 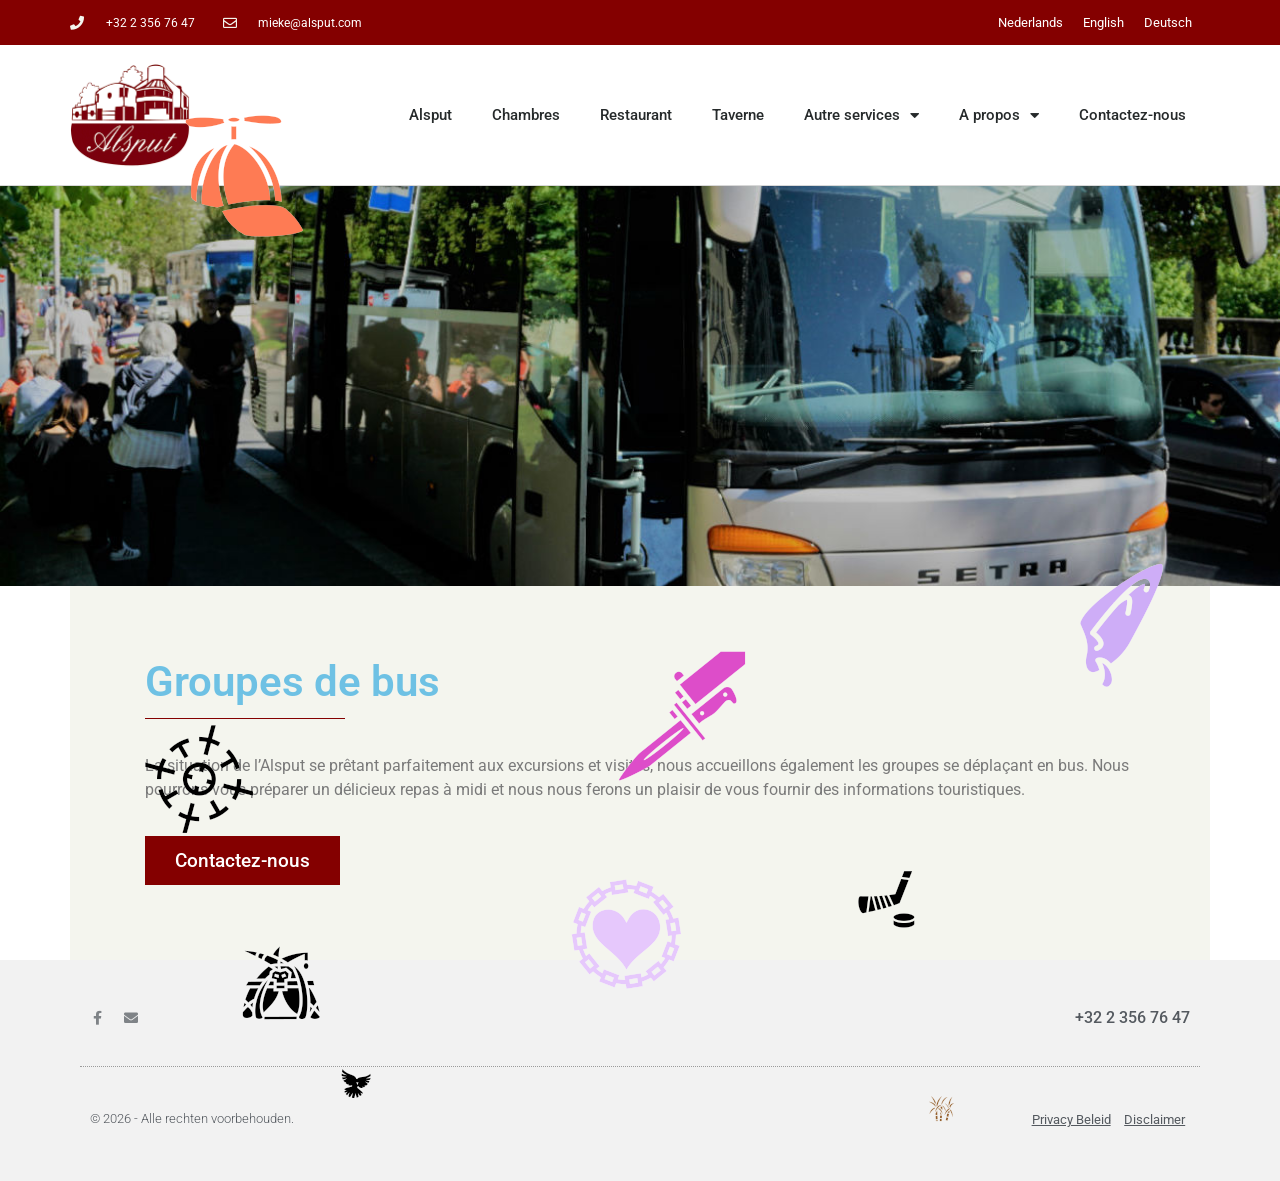 I want to click on access goblin camp location in game, so click(x=280, y=980).